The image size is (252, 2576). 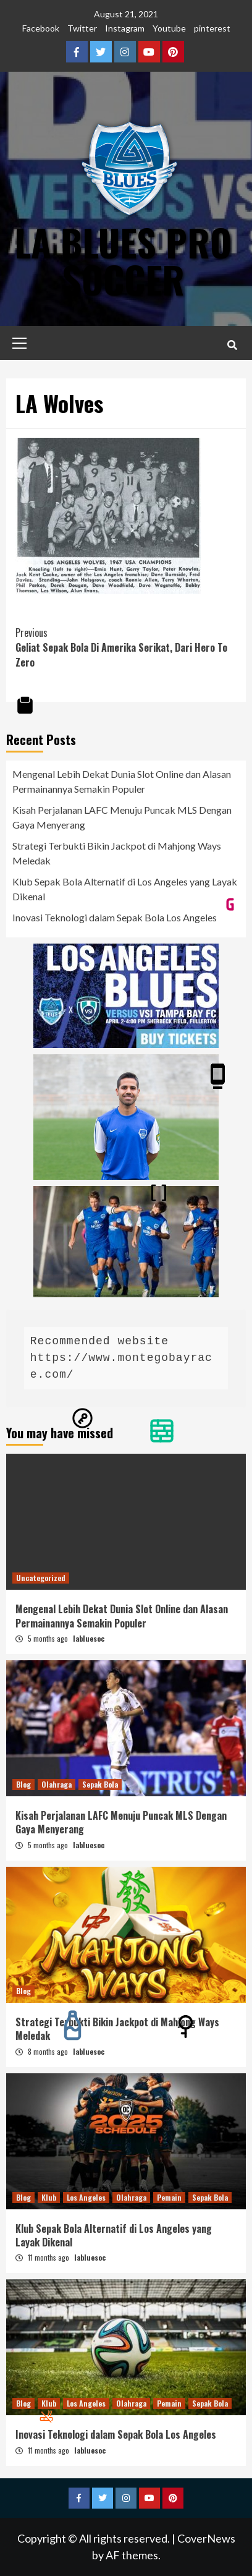 What do you see at coordinates (159, 1193) in the screenshot?
I see `insert code or text brackets` at bounding box center [159, 1193].